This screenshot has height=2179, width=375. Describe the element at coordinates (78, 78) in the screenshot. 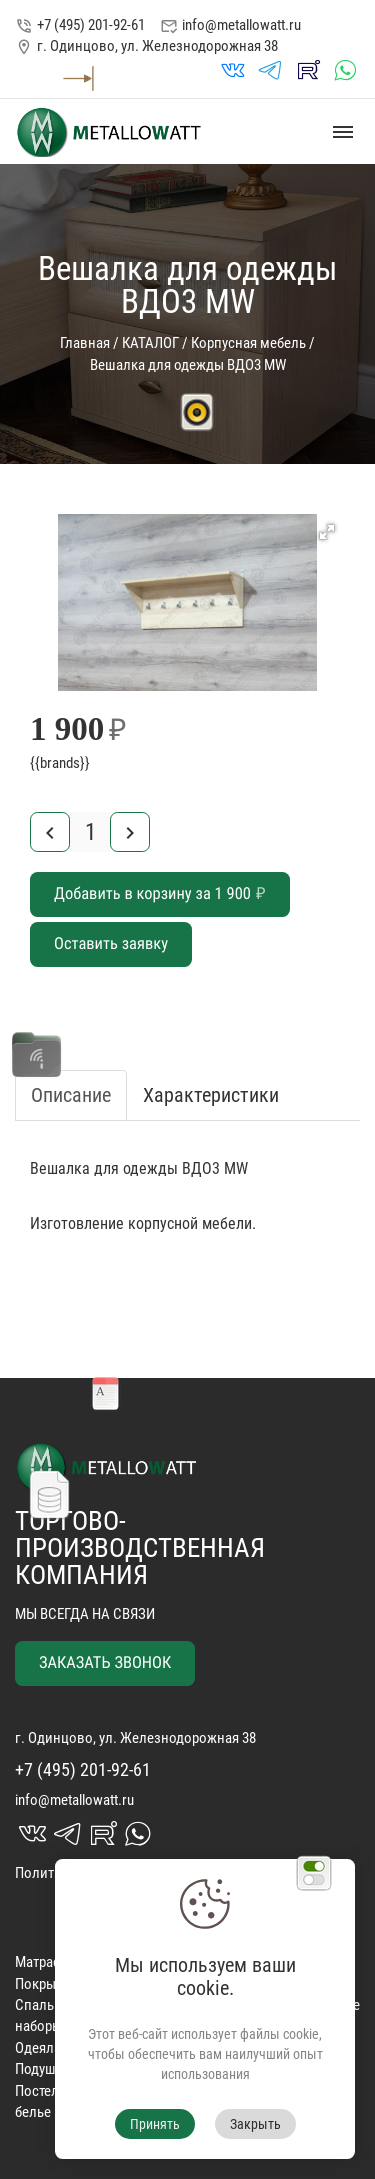

I see `go to the last item or page` at that location.